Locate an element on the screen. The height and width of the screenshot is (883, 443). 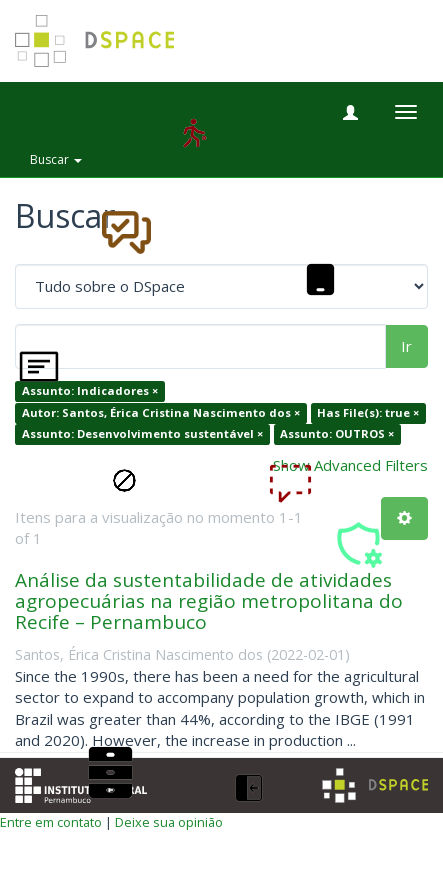
indicates a blocked or prohibited action is located at coordinates (124, 480).